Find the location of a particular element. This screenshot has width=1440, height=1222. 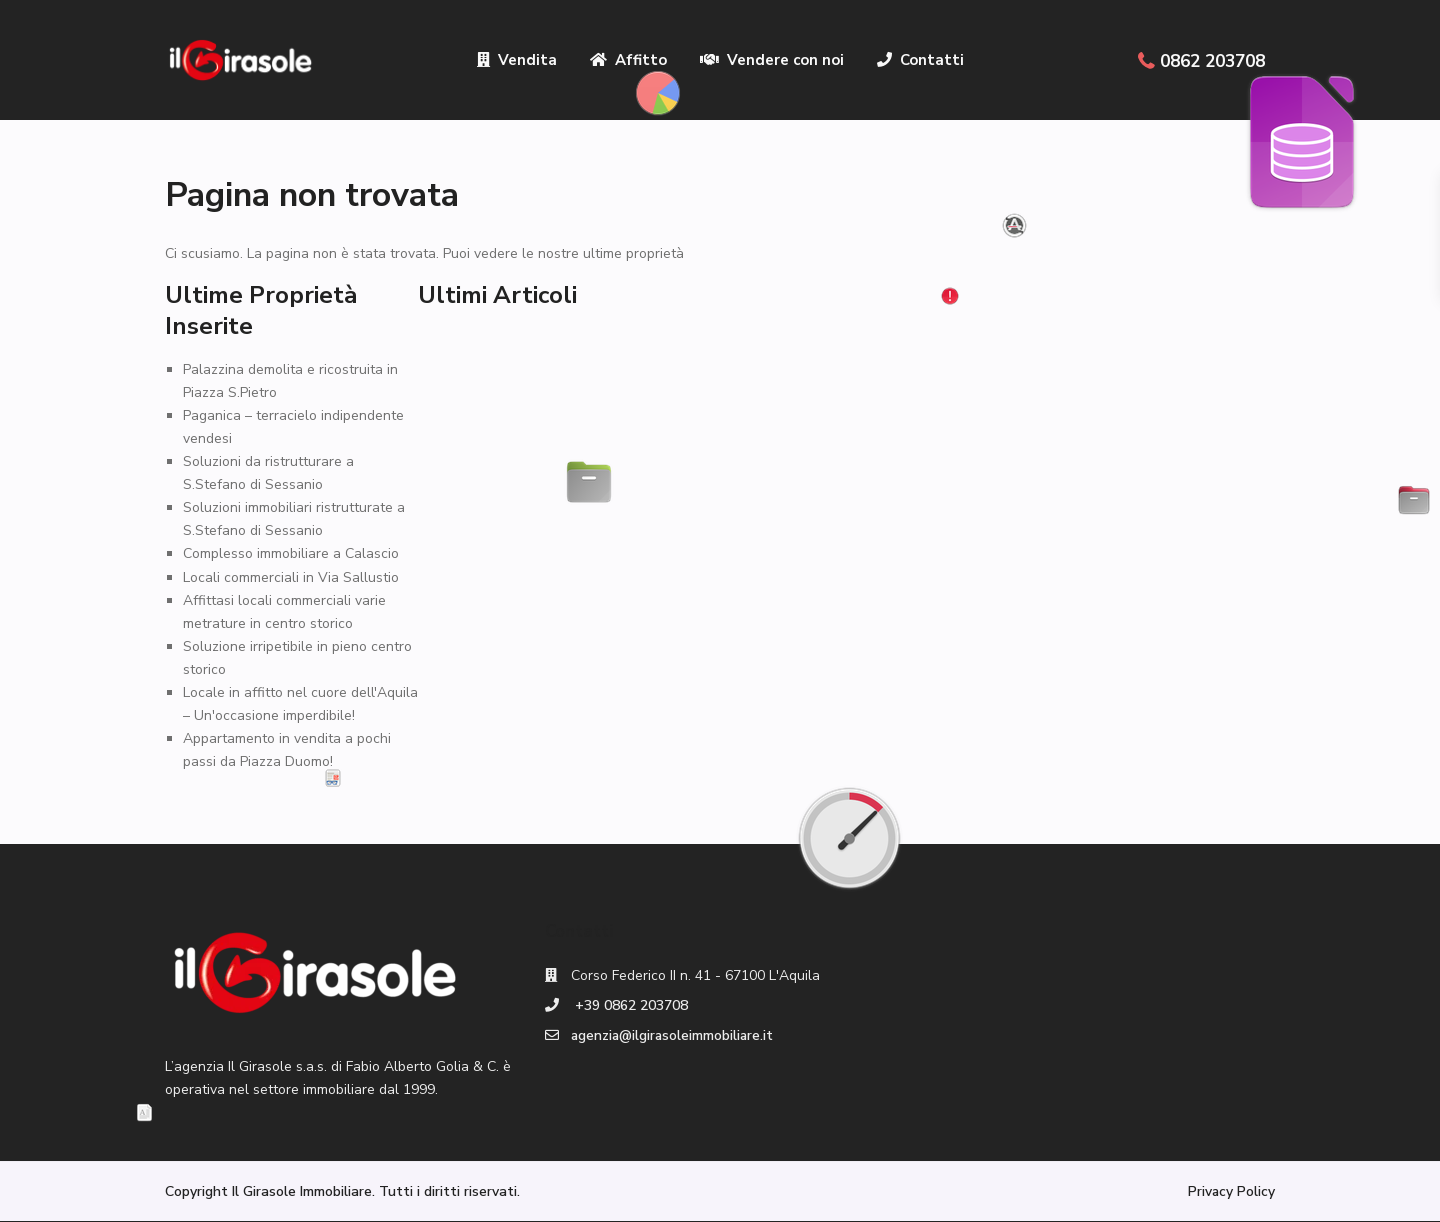

open libreoffice base database application is located at coordinates (1302, 142).